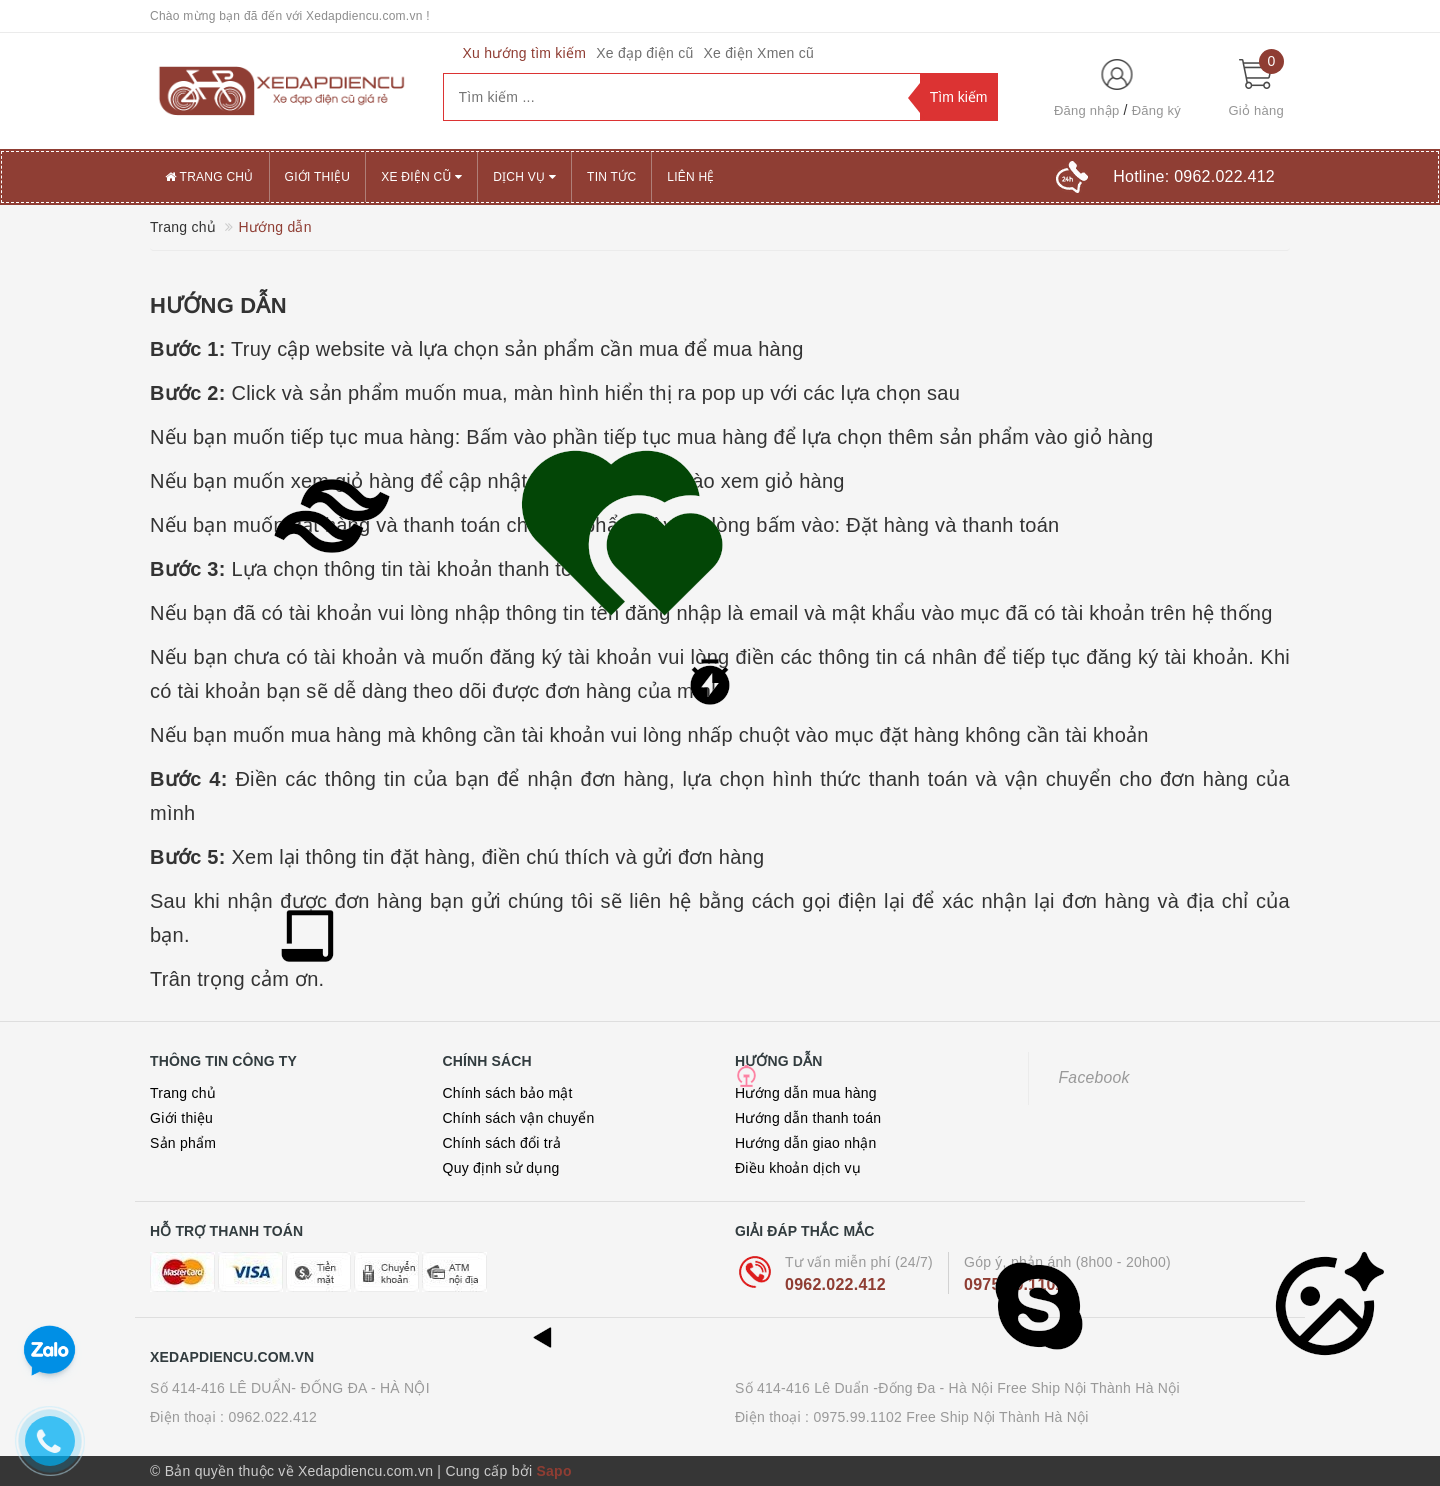  I want to click on tailwind css framework logo, so click(332, 516).